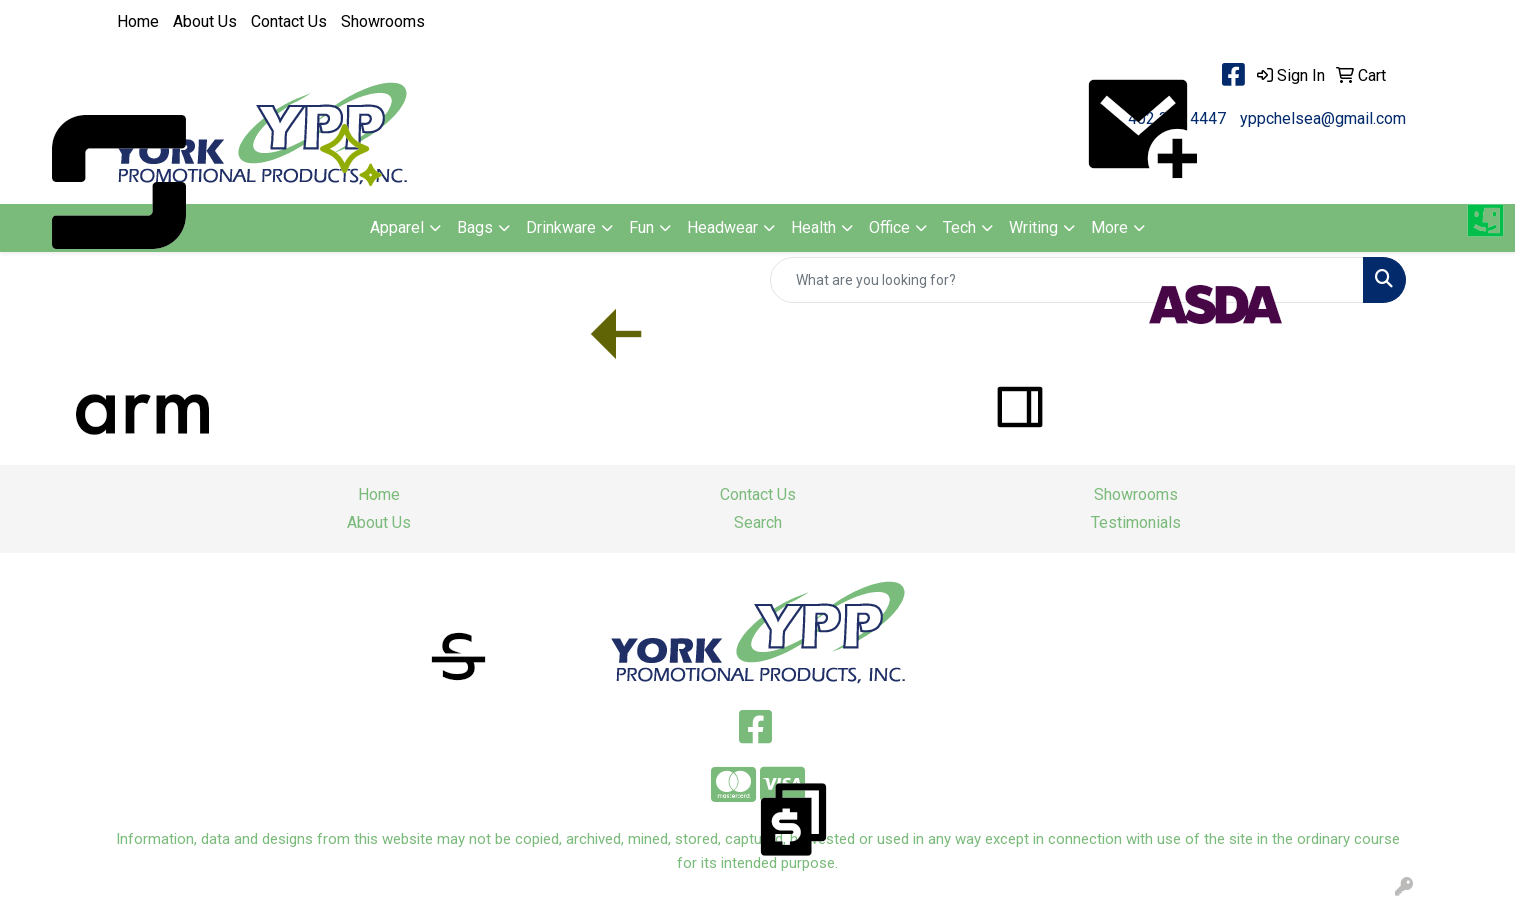 This screenshot has height=910, width=1515. I want to click on open Google Bard AI assistant, so click(351, 155).